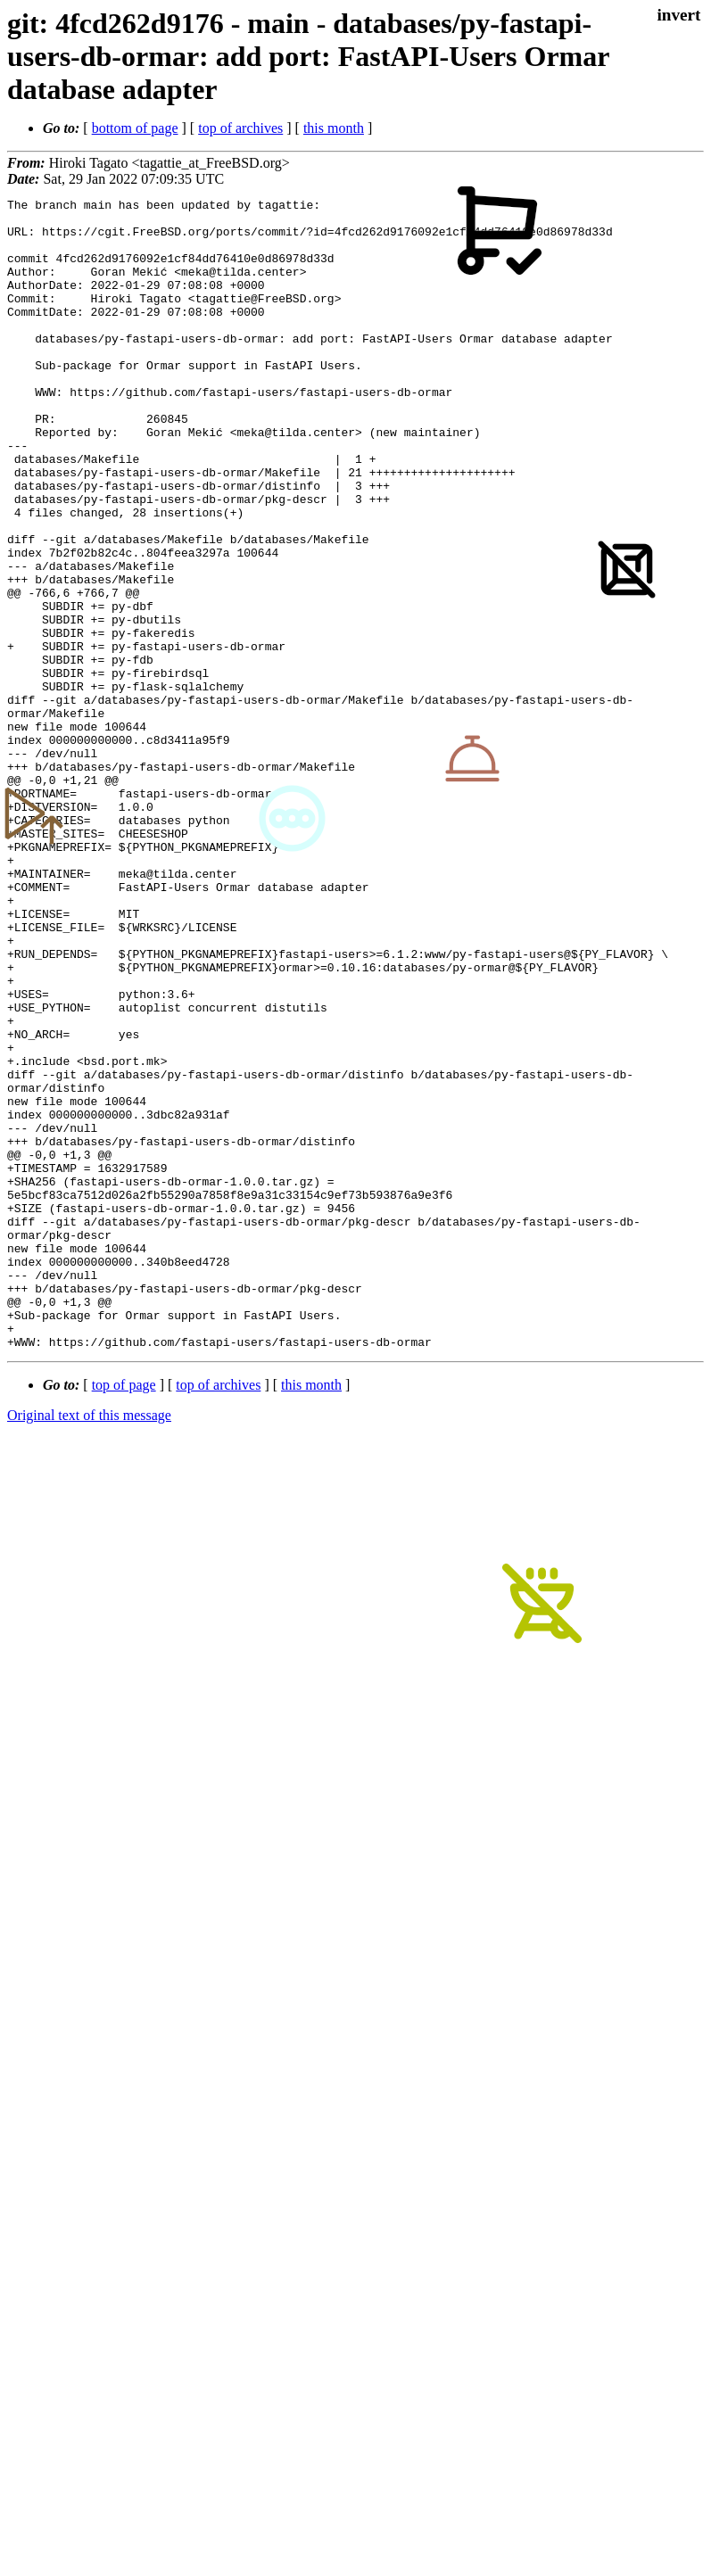 The image size is (711, 2576). What do you see at coordinates (542, 1603) in the screenshot?
I see `grilling or barbecue feature disabled` at bounding box center [542, 1603].